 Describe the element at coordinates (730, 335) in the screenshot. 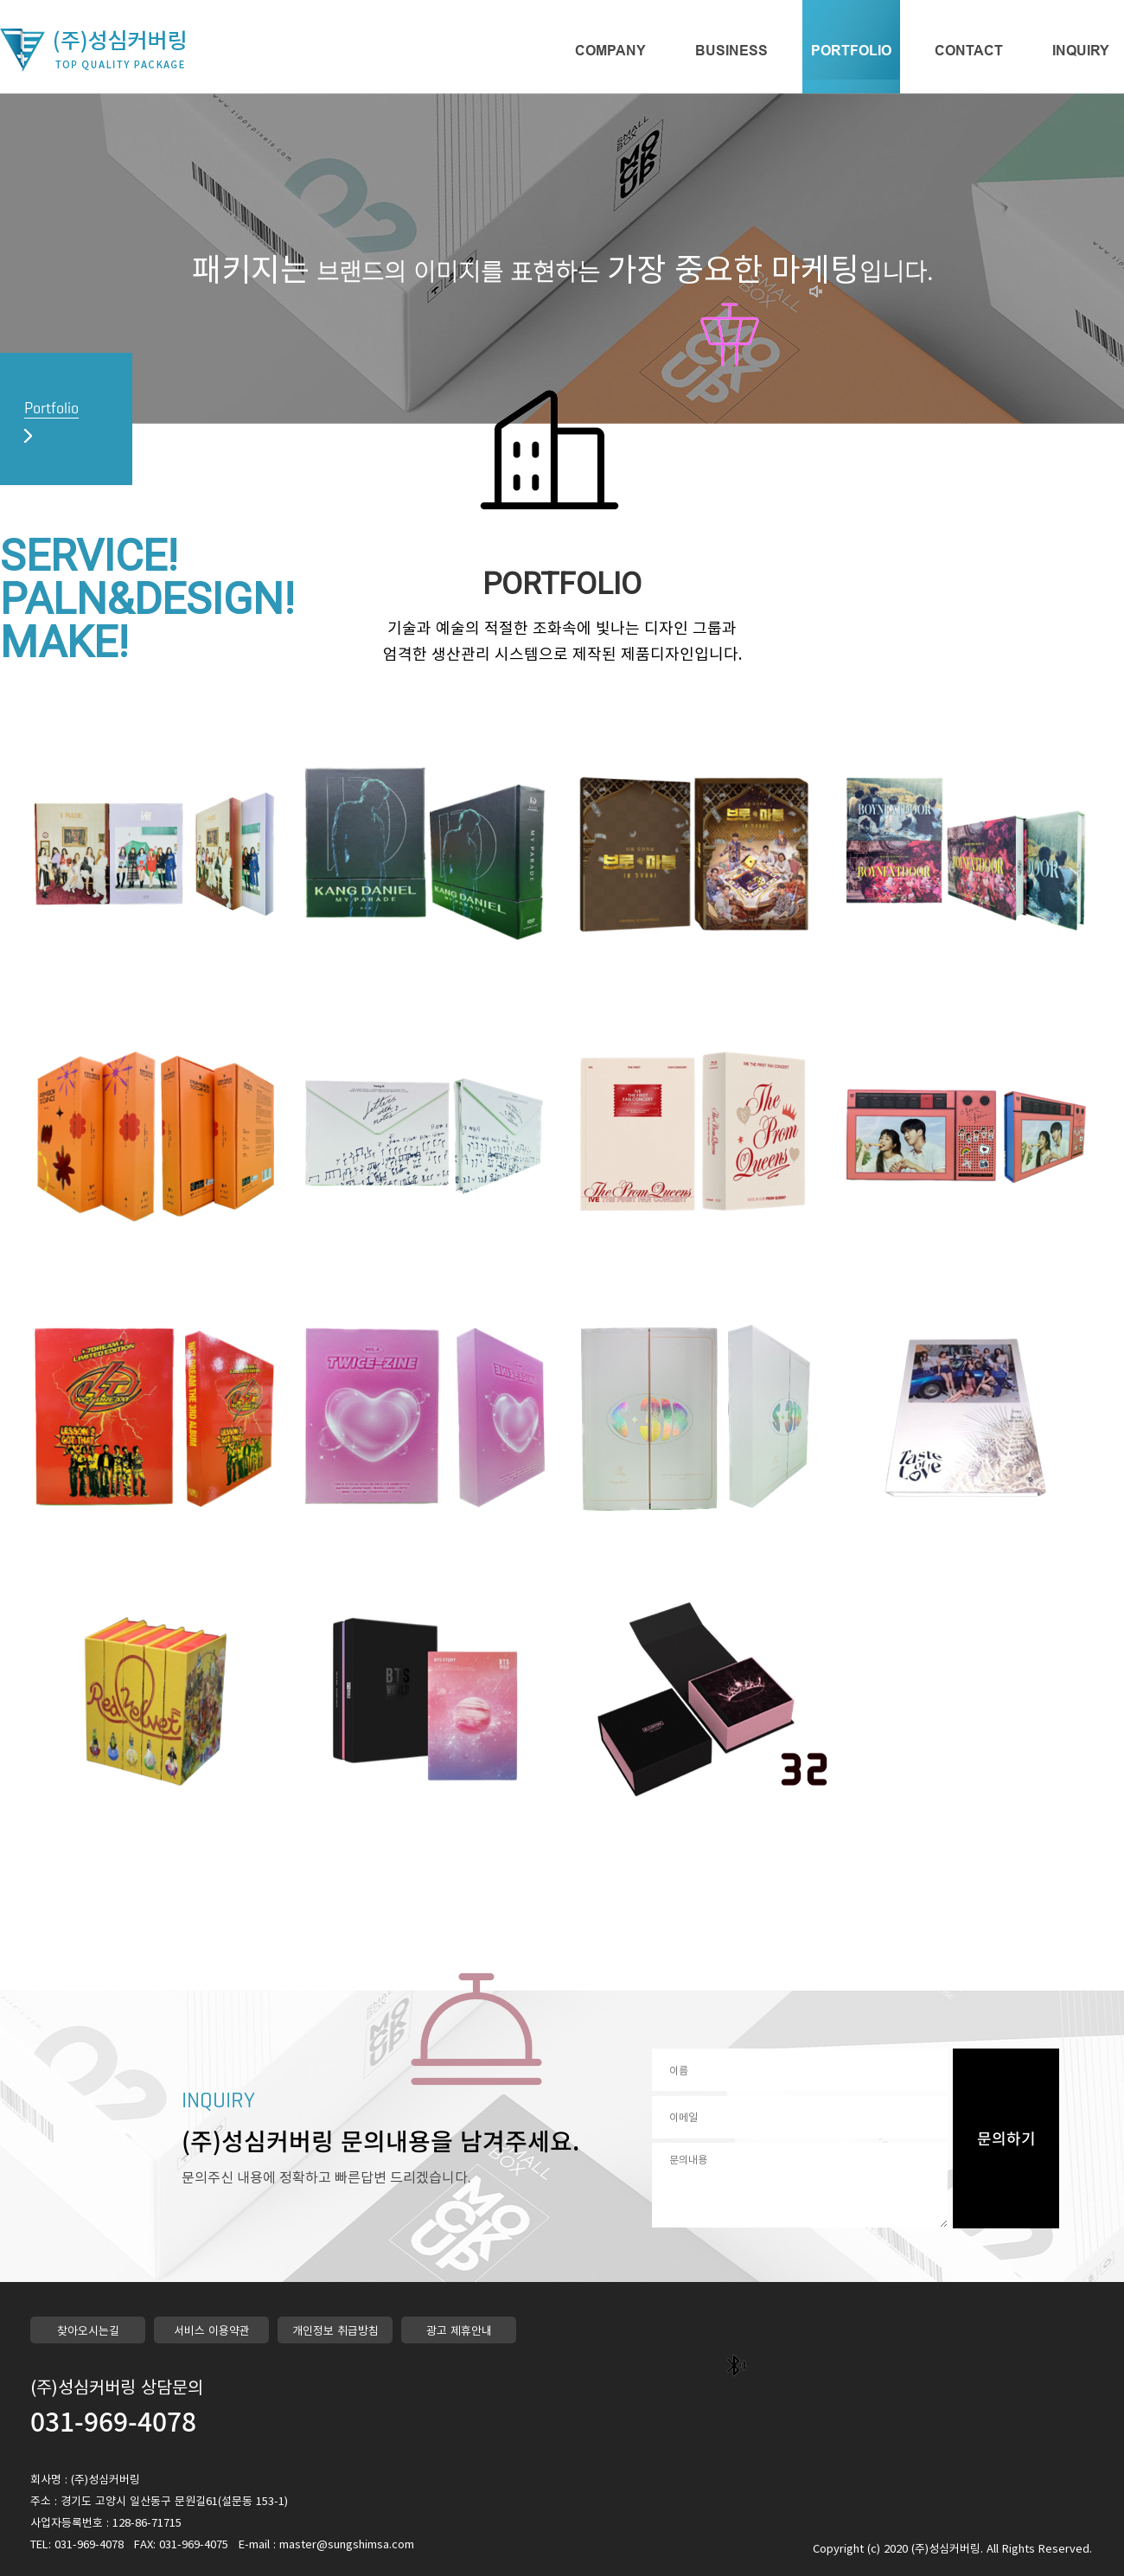

I see `access air traffic control features` at that location.